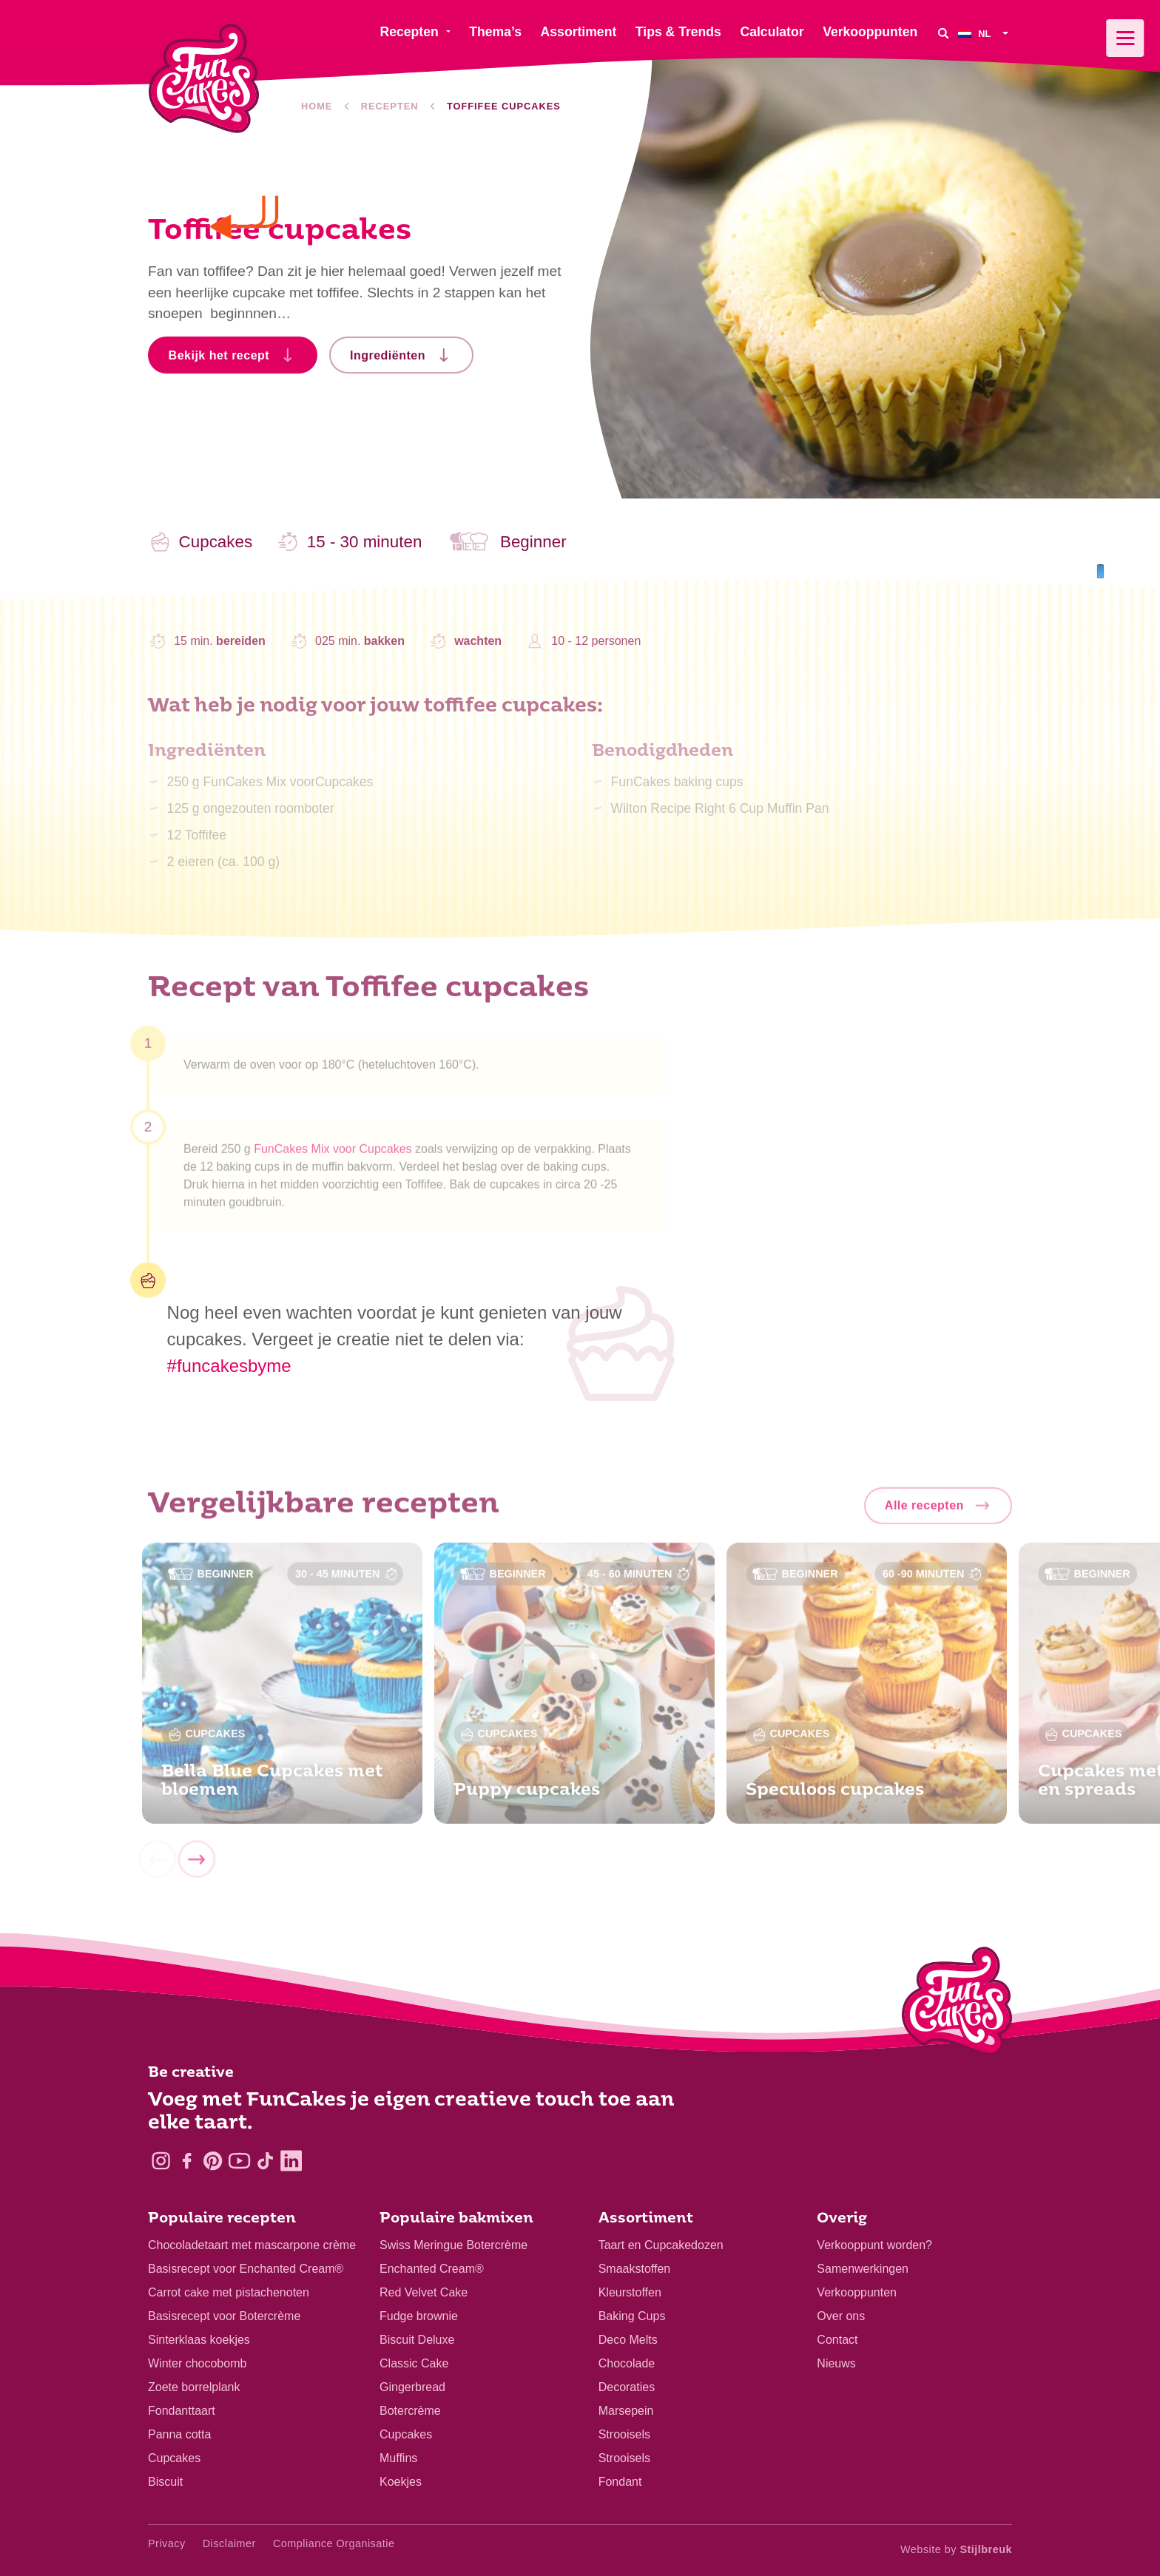  I want to click on iPhone XS Max device connected to your Mac, so click(1100, 571).